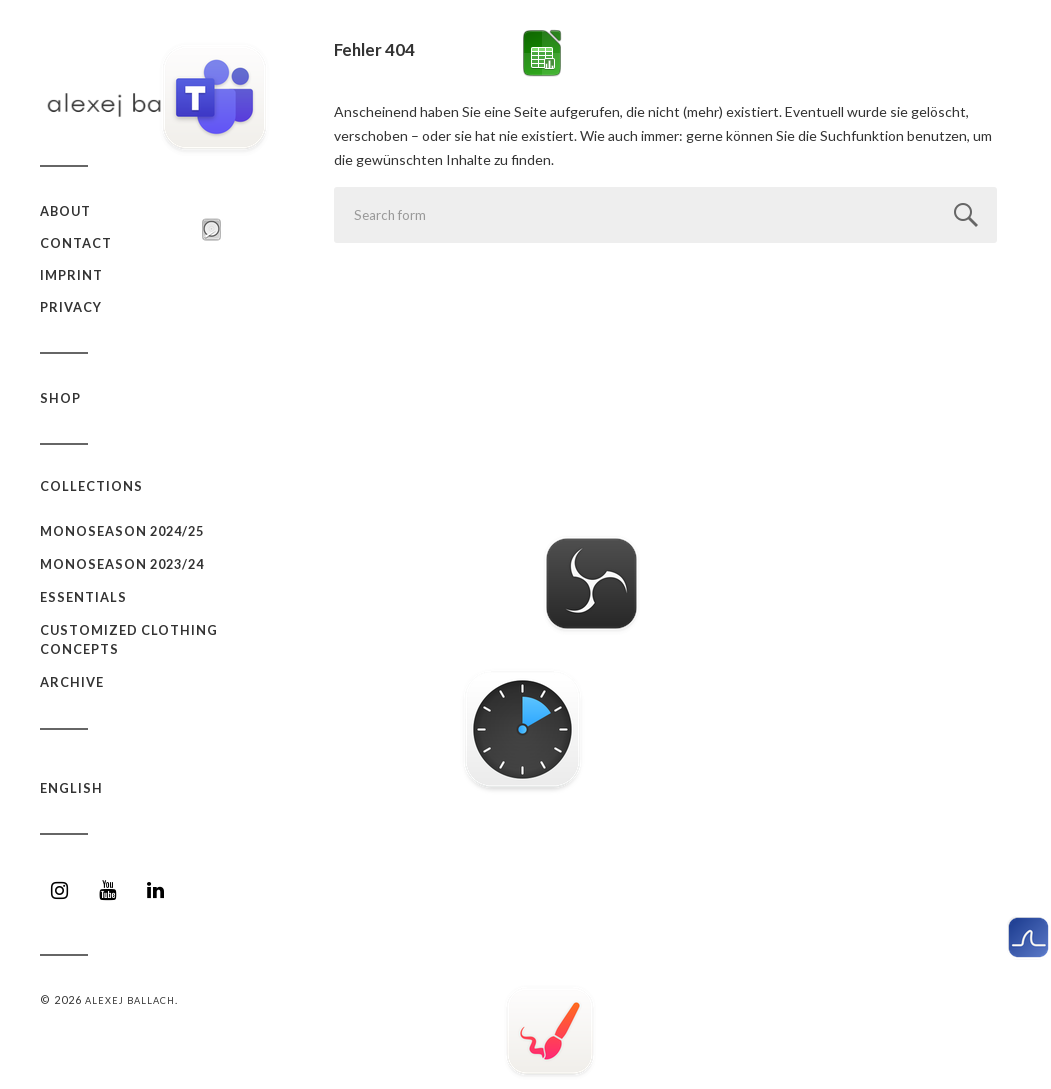 This screenshot has height=1089, width=1051. Describe the element at coordinates (1028, 937) in the screenshot. I see `open wireshark network protocol analyzer` at that location.